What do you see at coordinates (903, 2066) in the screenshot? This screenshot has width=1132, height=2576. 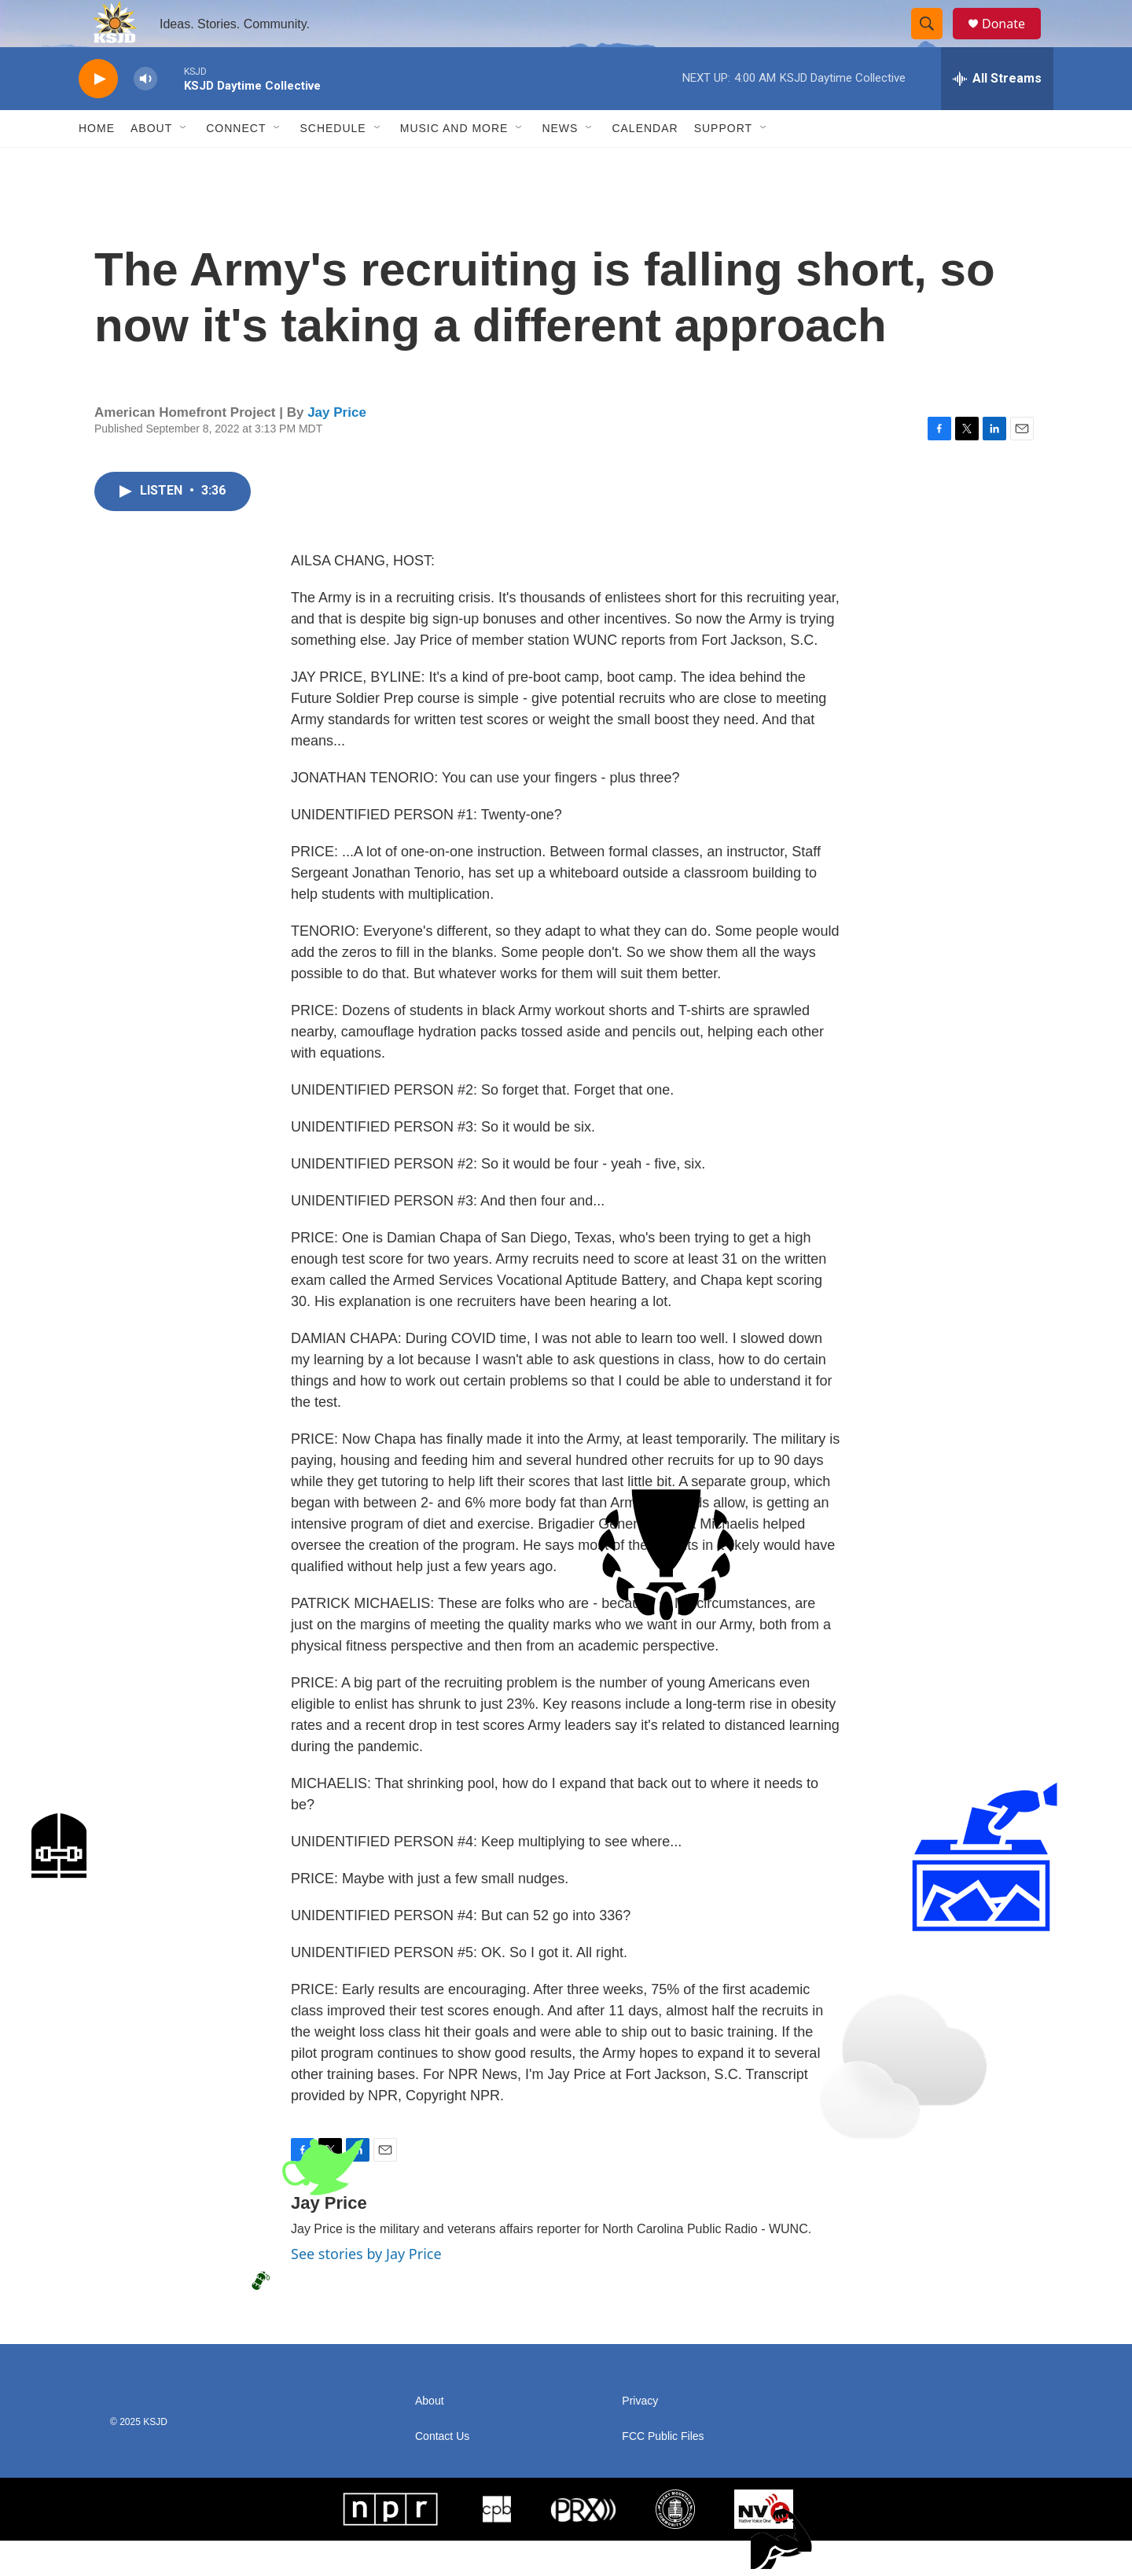 I see `indicates cloudy weather conditions` at bounding box center [903, 2066].